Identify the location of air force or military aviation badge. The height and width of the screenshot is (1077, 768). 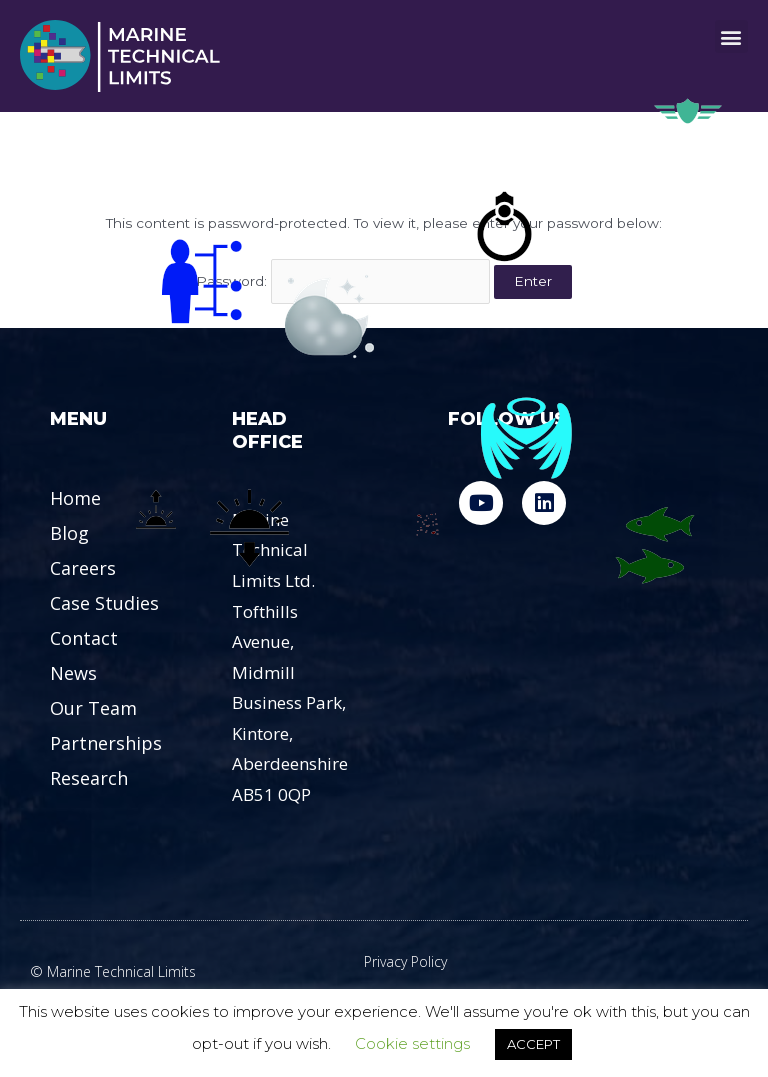
(688, 111).